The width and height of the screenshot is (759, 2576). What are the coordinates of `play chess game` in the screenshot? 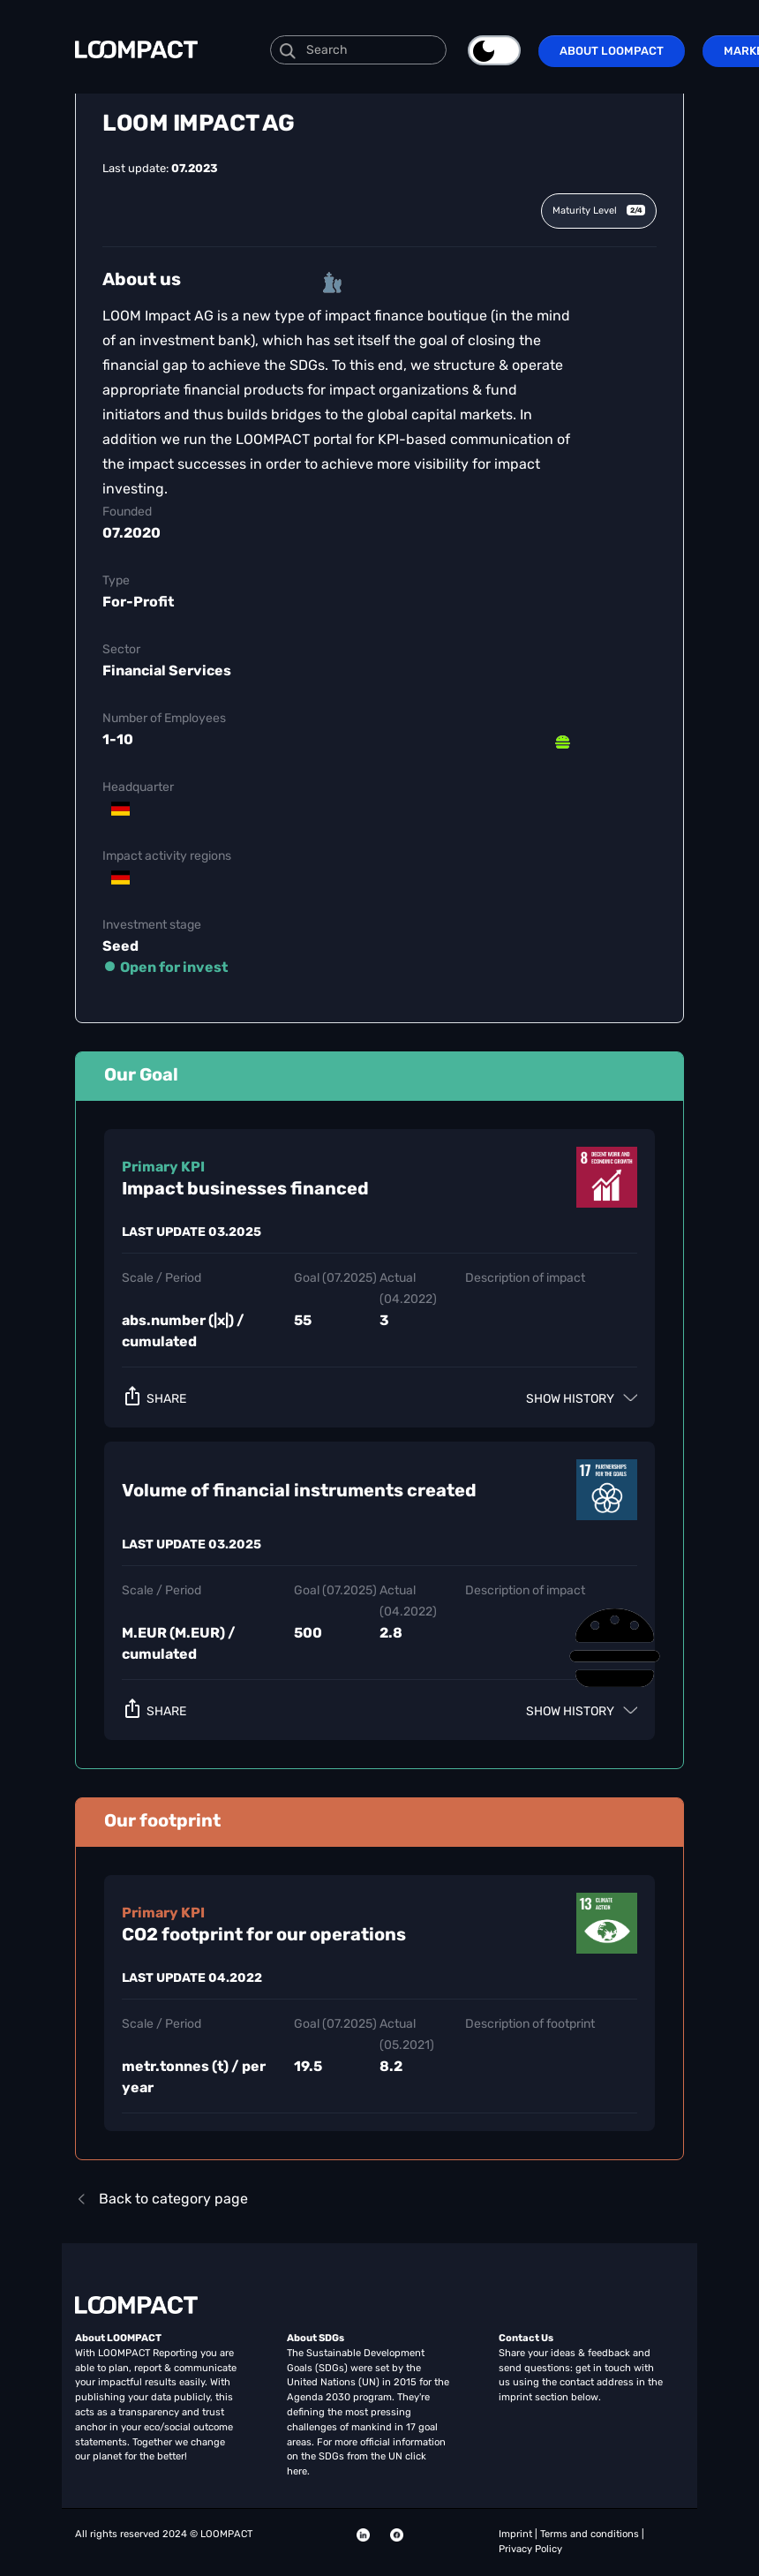 It's located at (331, 282).